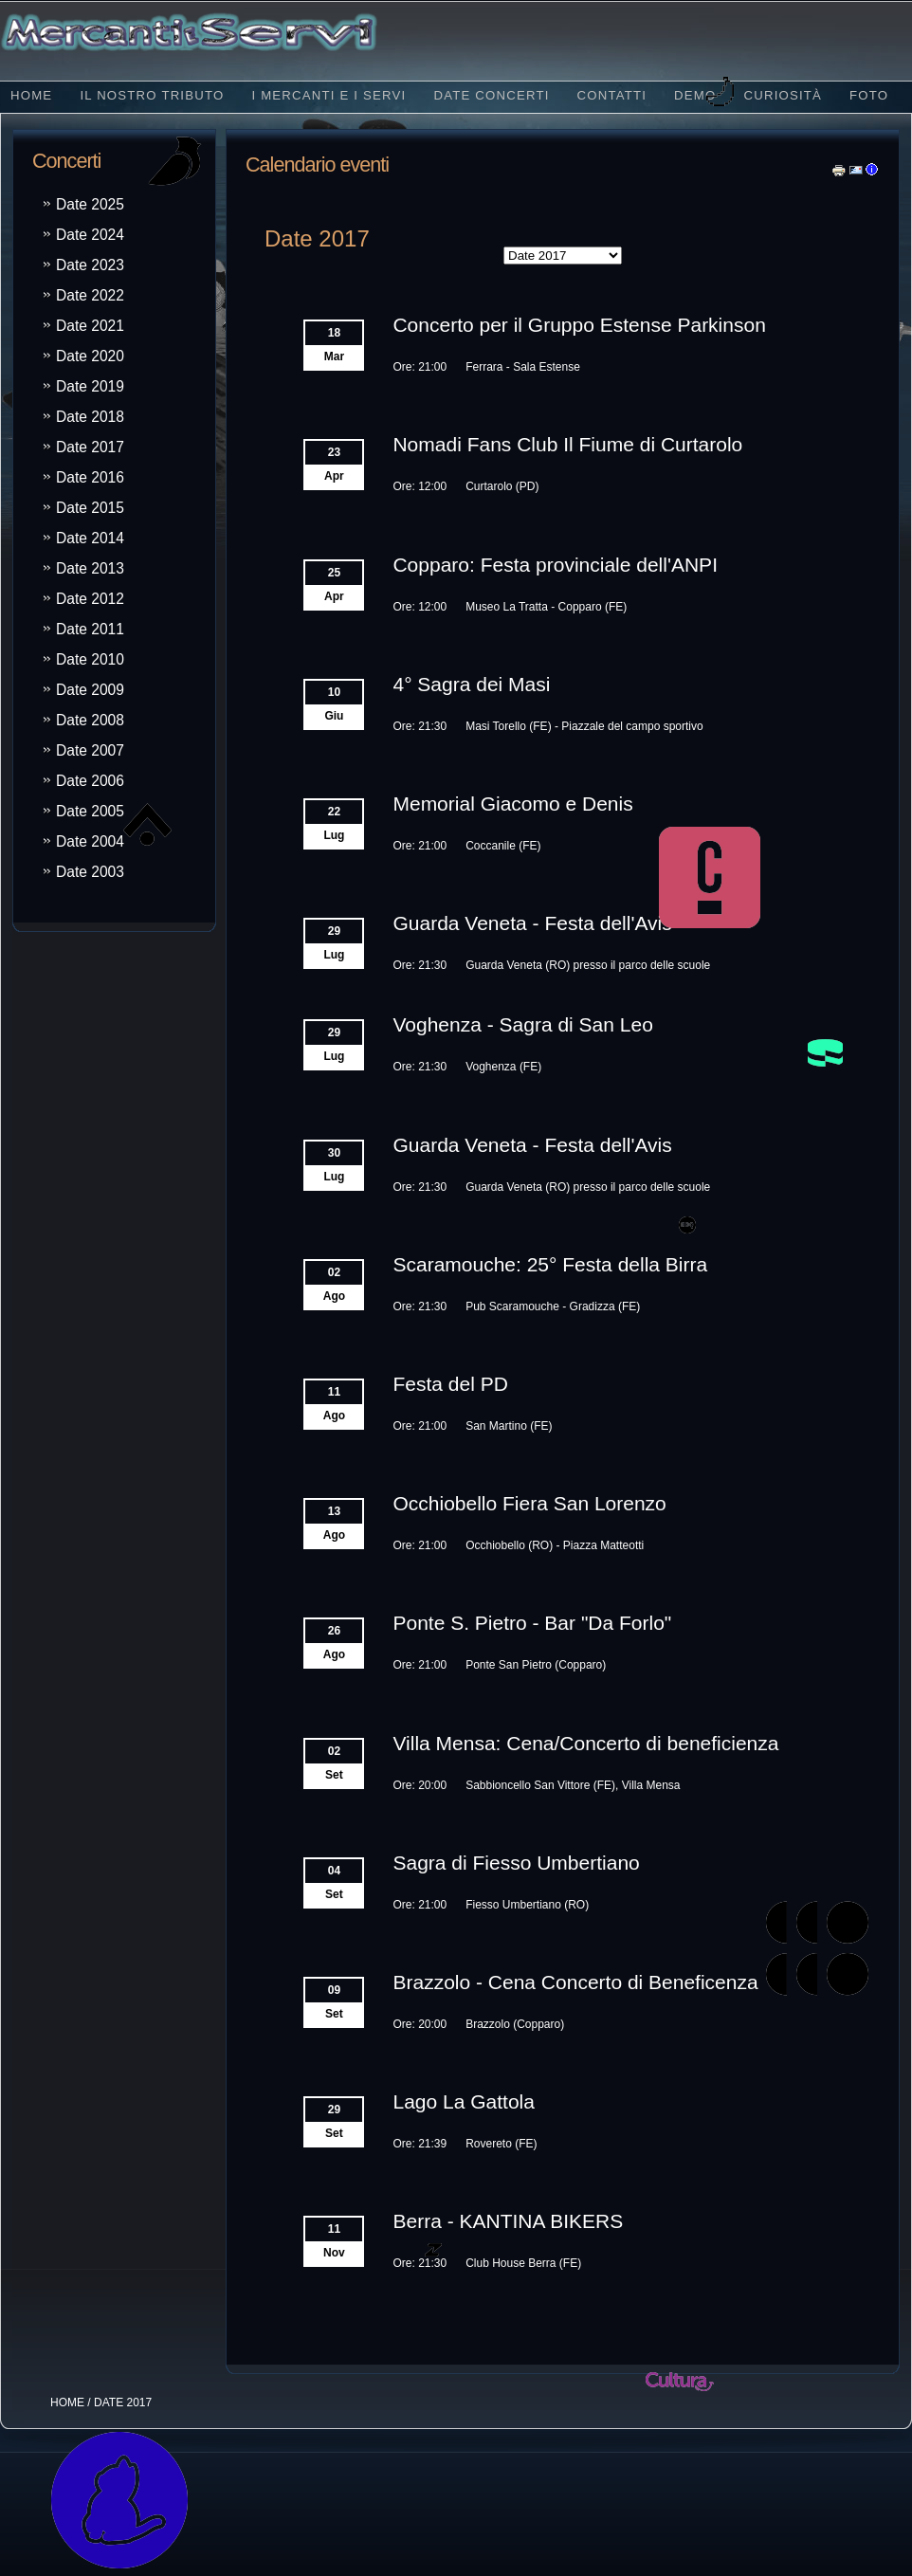  Describe the element at coordinates (433, 2250) in the screenshot. I see `zincsearch logo` at that location.